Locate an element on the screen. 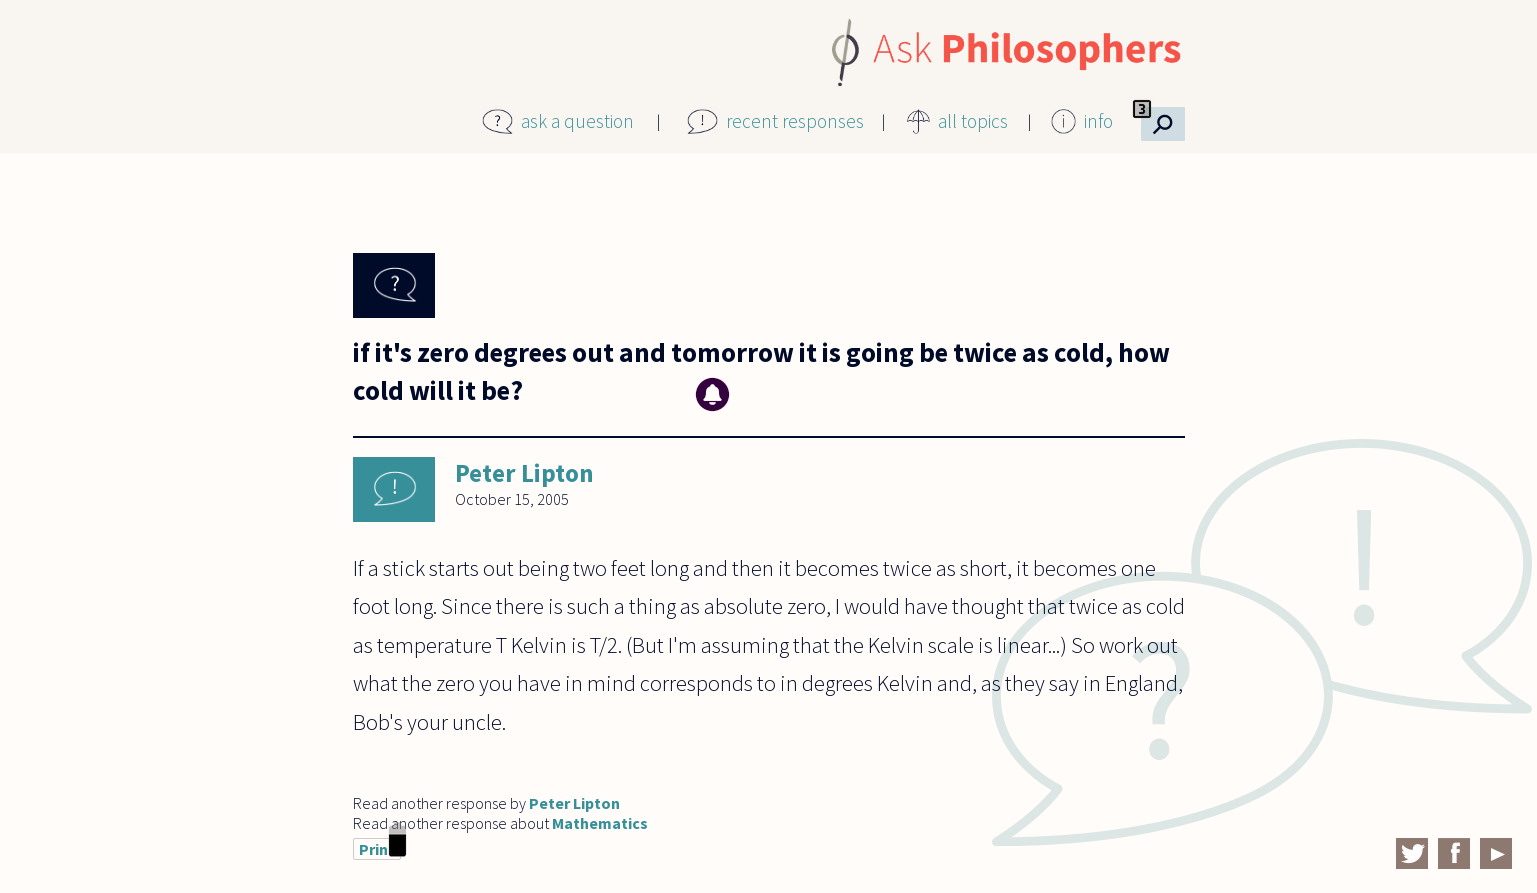 The height and width of the screenshot is (893, 1537). indicates battery level at approximately 80% is located at coordinates (397, 839).